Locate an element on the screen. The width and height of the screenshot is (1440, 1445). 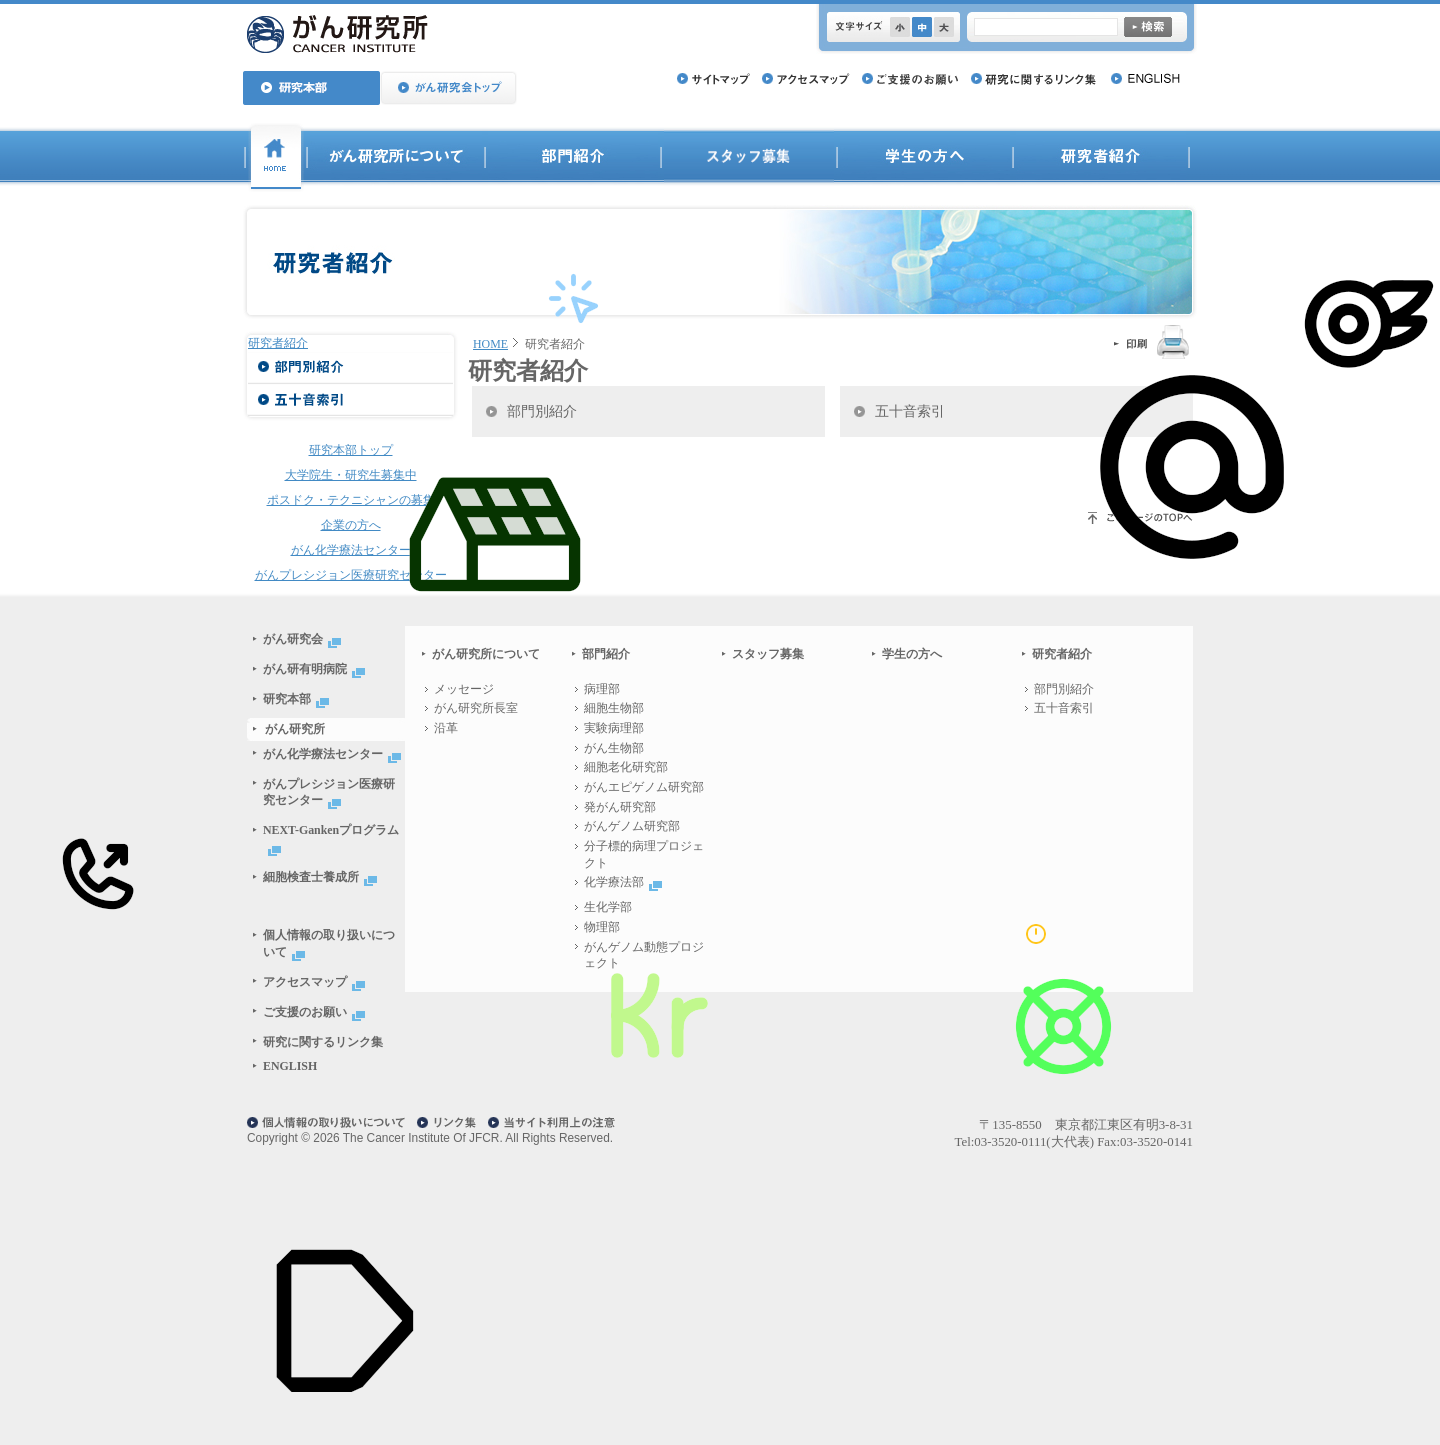
mention or tag a user is located at coordinates (1192, 467).